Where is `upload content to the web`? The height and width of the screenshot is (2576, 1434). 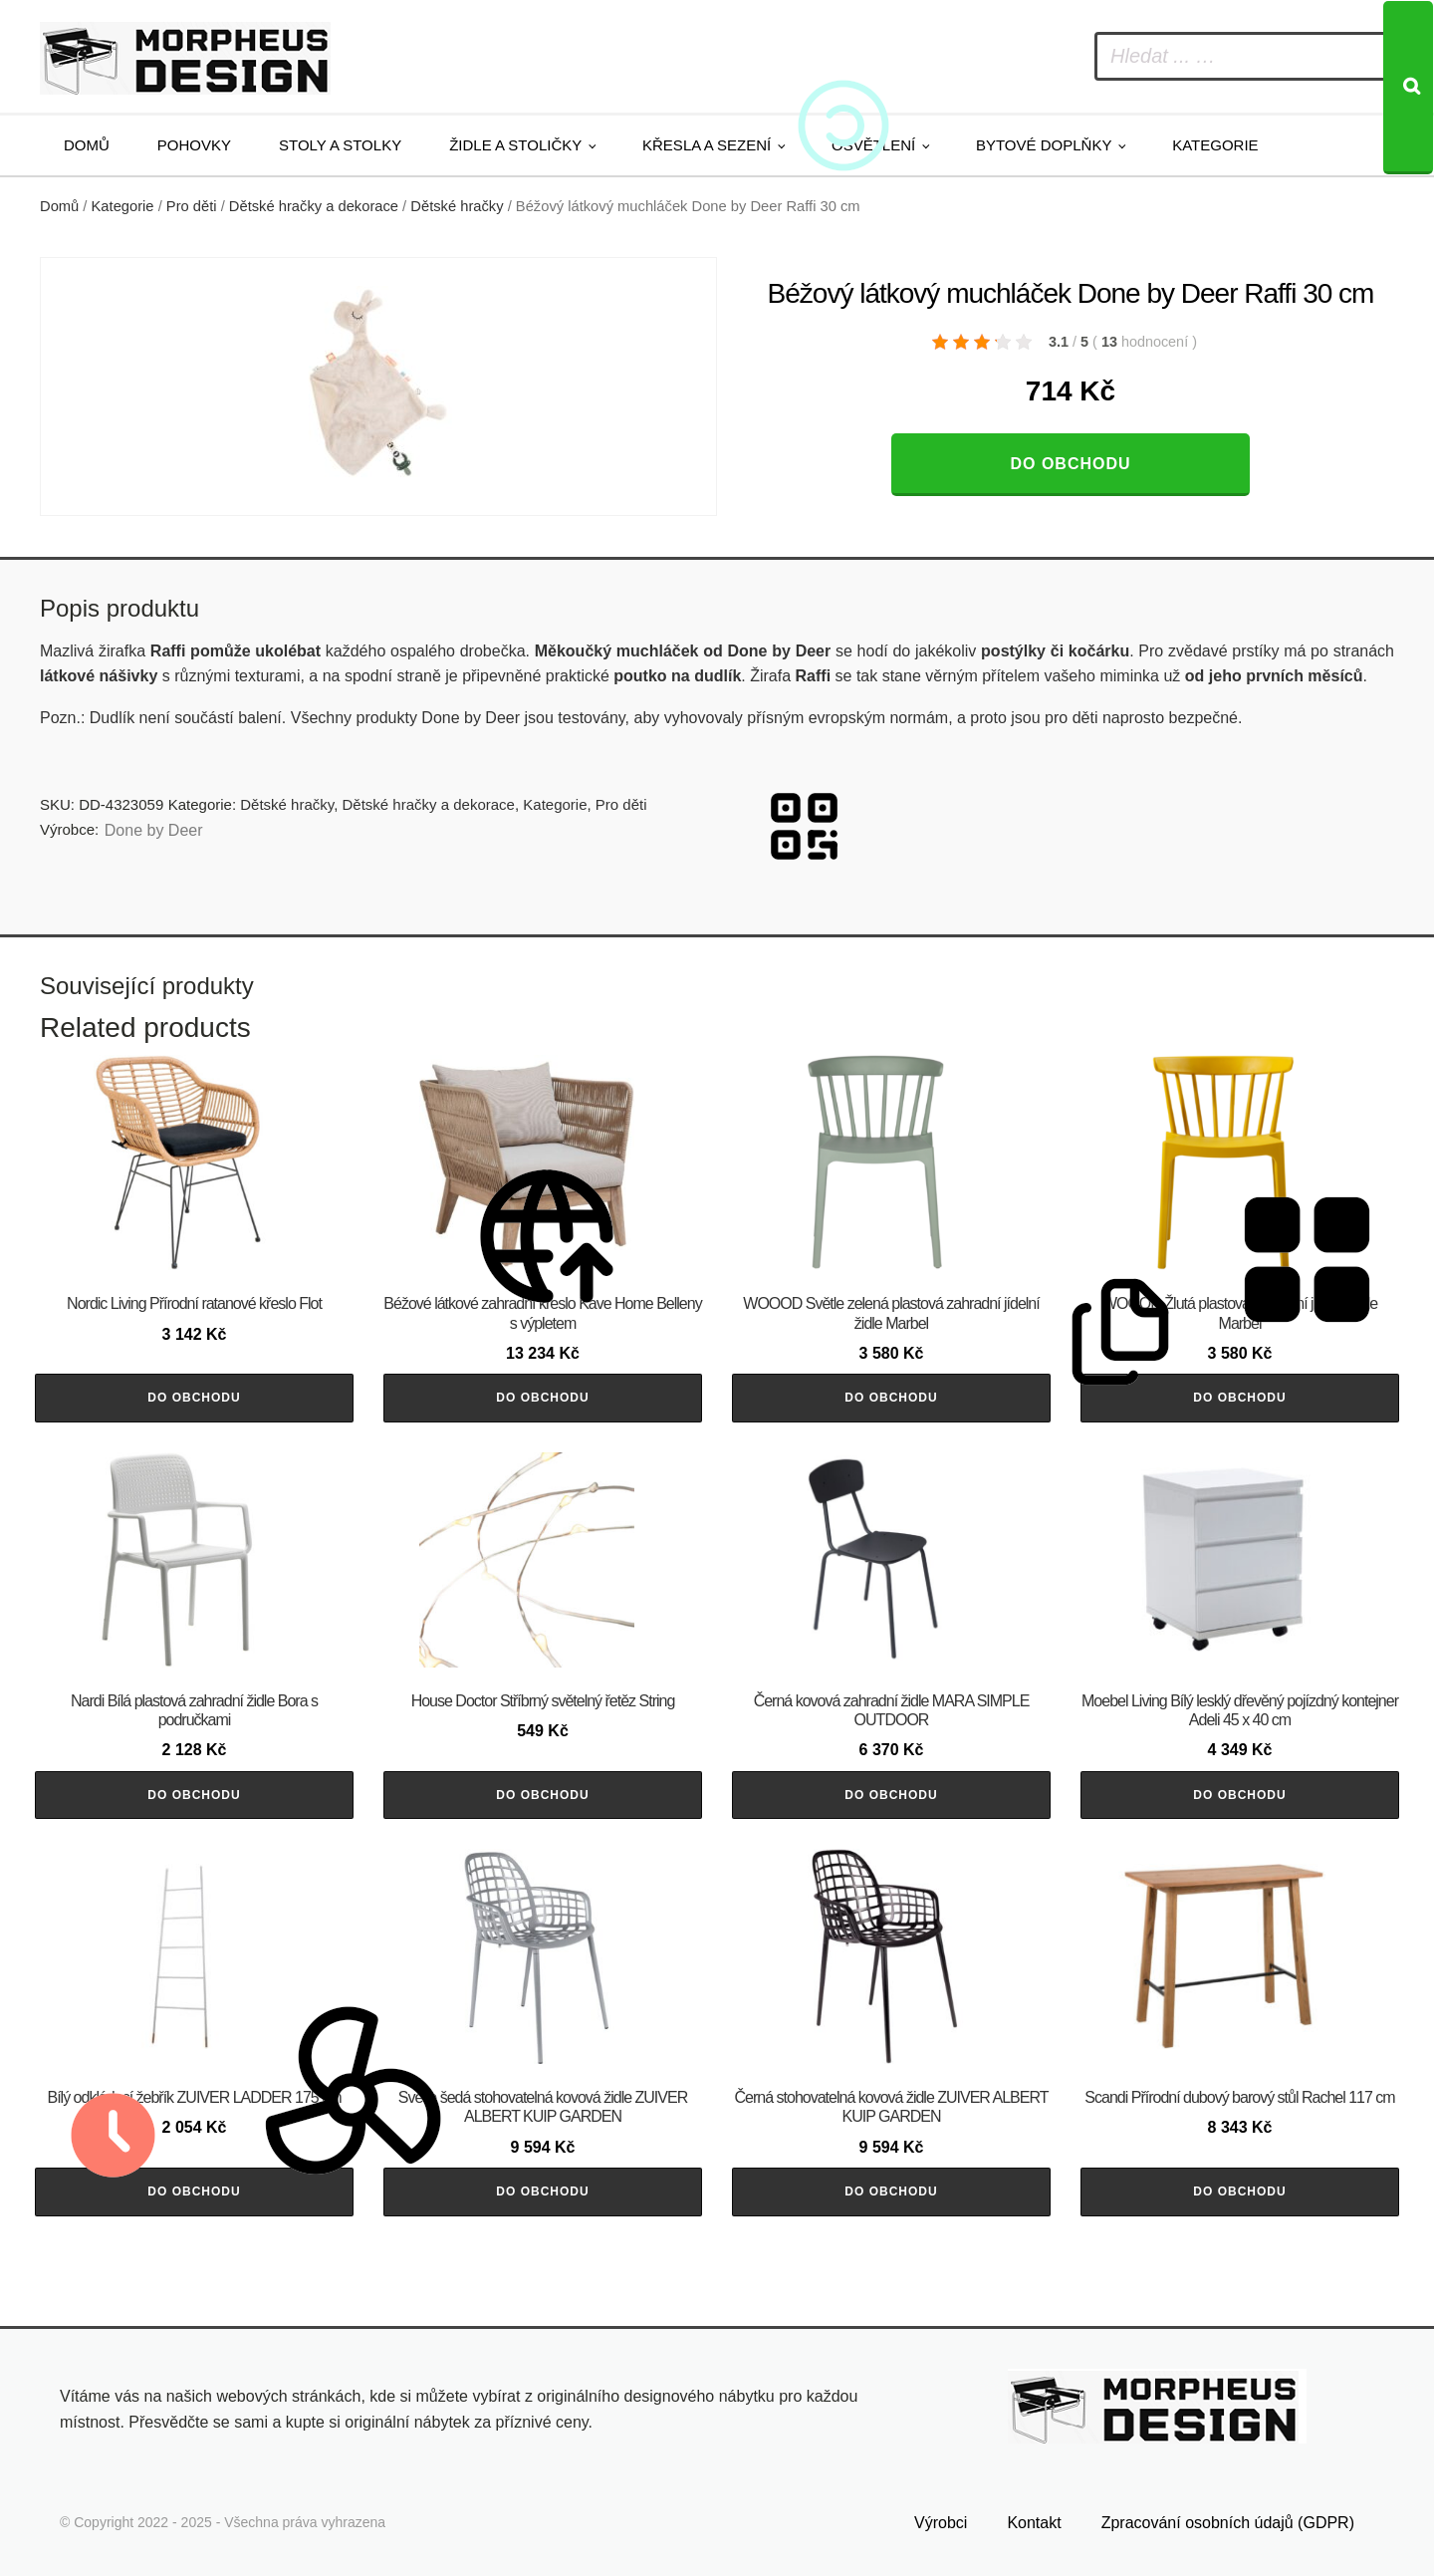 upload content to the web is located at coordinates (547, 1236).